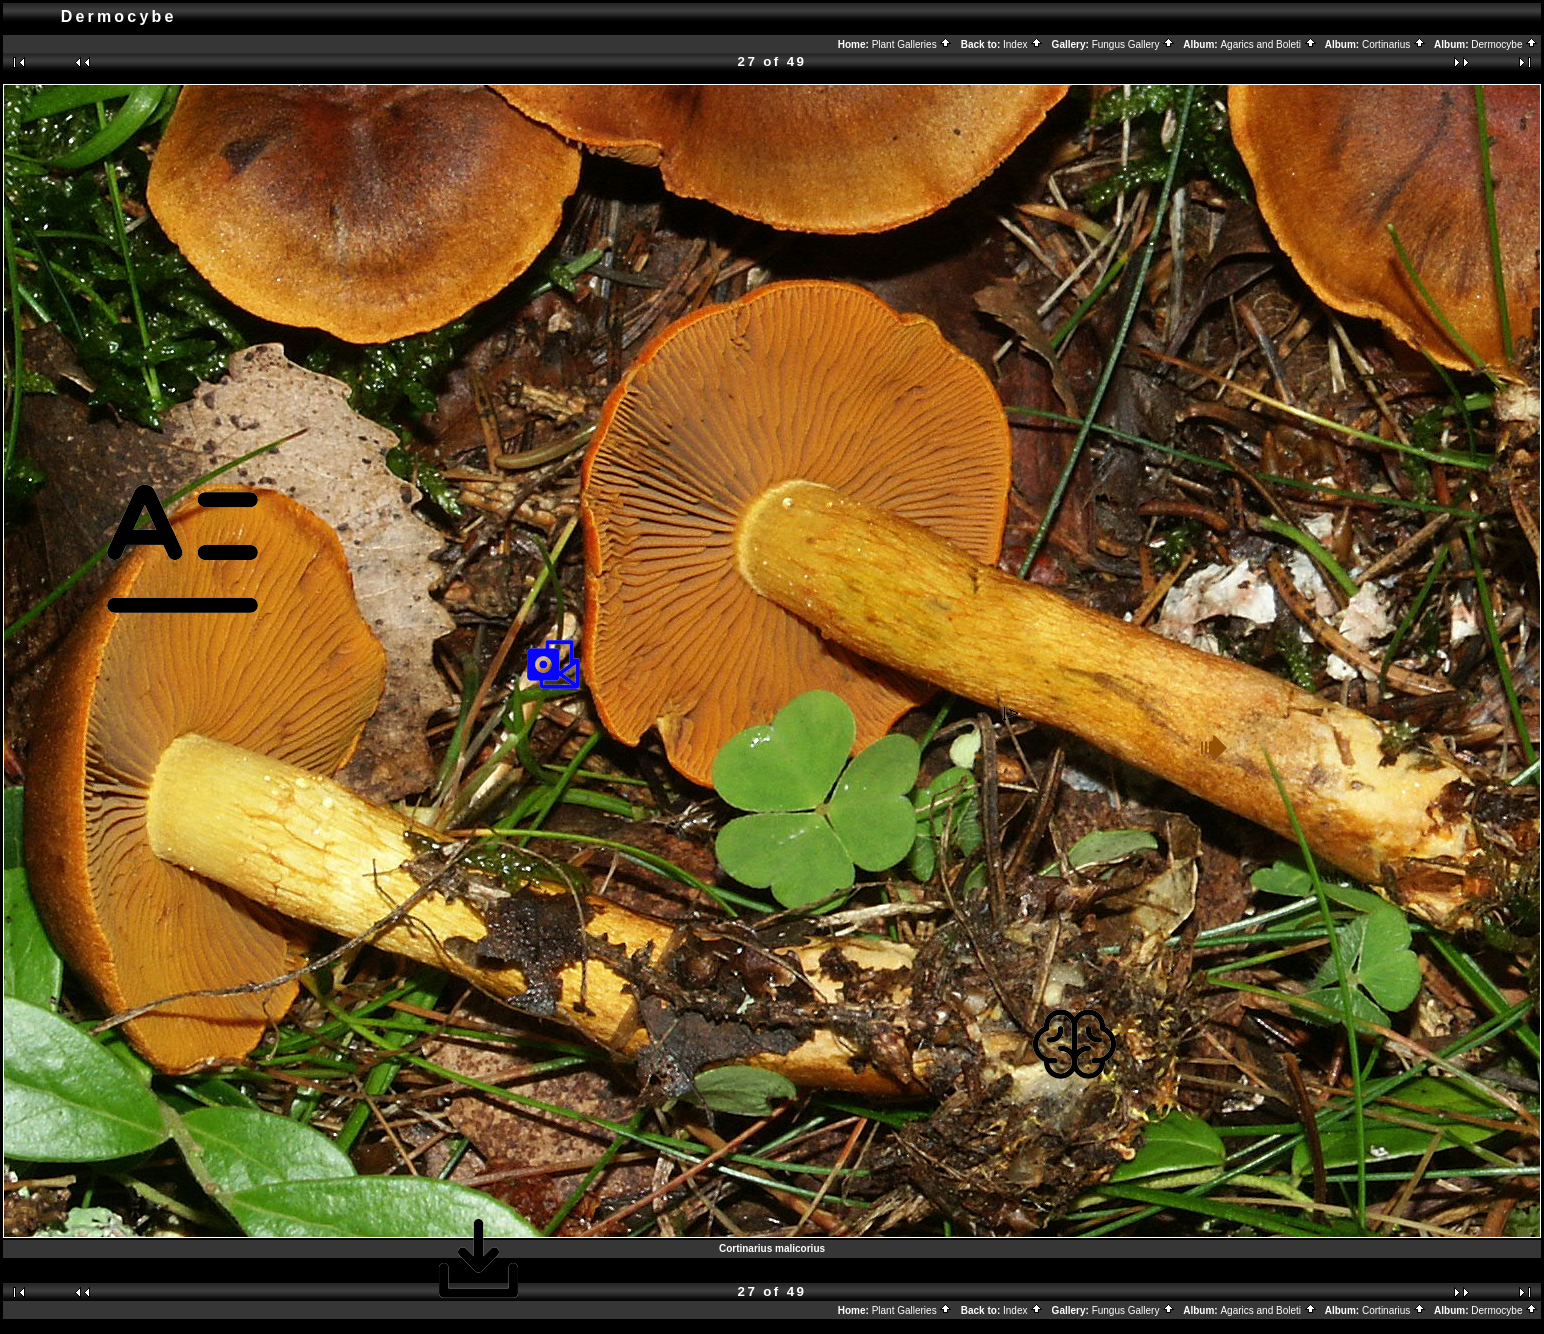 The image size is (1544, 1334). I want to click on apply drop cap or initial letter formatting, so click(182, 552).